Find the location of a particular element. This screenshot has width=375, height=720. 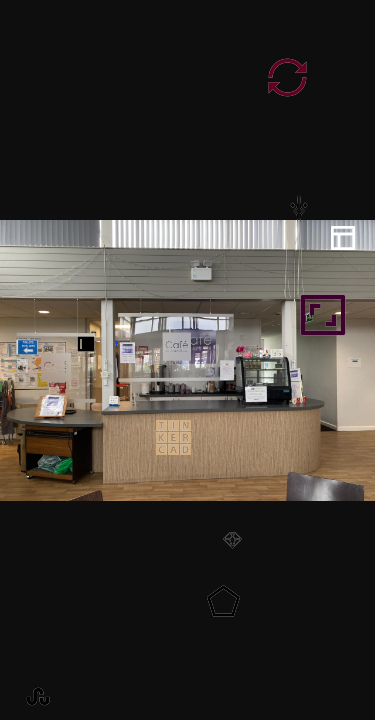

fulcrum app logo is located at coordinates (299, 211).